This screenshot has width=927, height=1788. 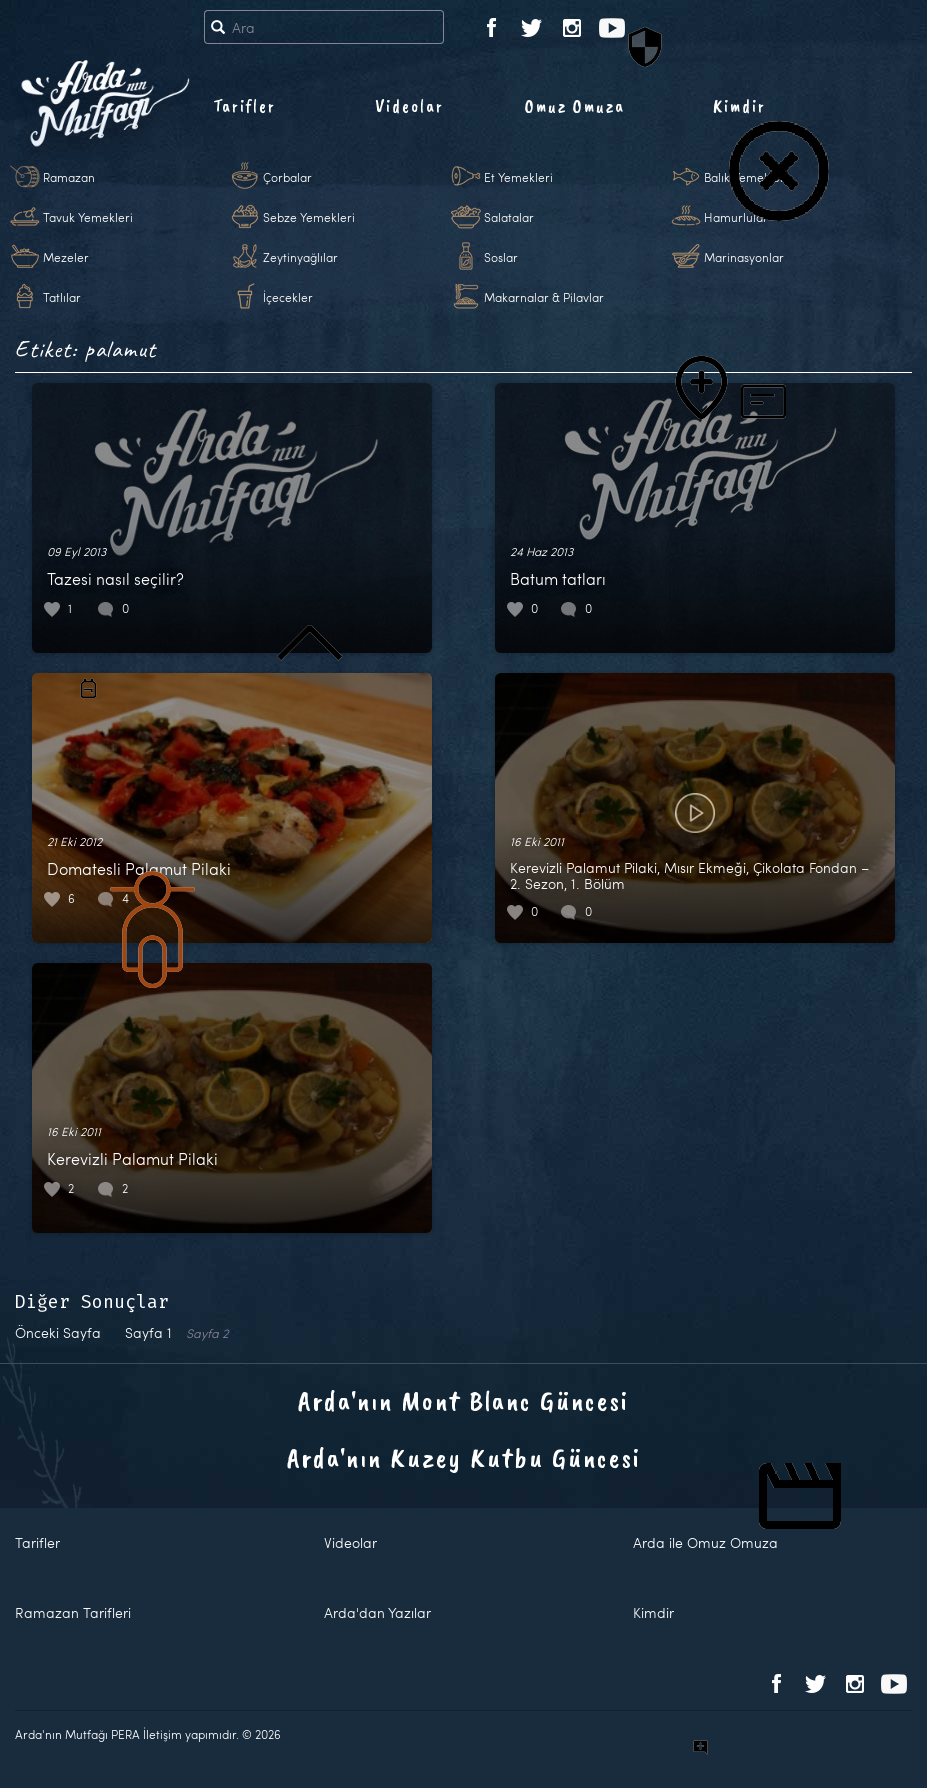 What do you see at coordinates (645, 47) in the screenshot?
I see `access security settings` at bounding box center [645, 47].